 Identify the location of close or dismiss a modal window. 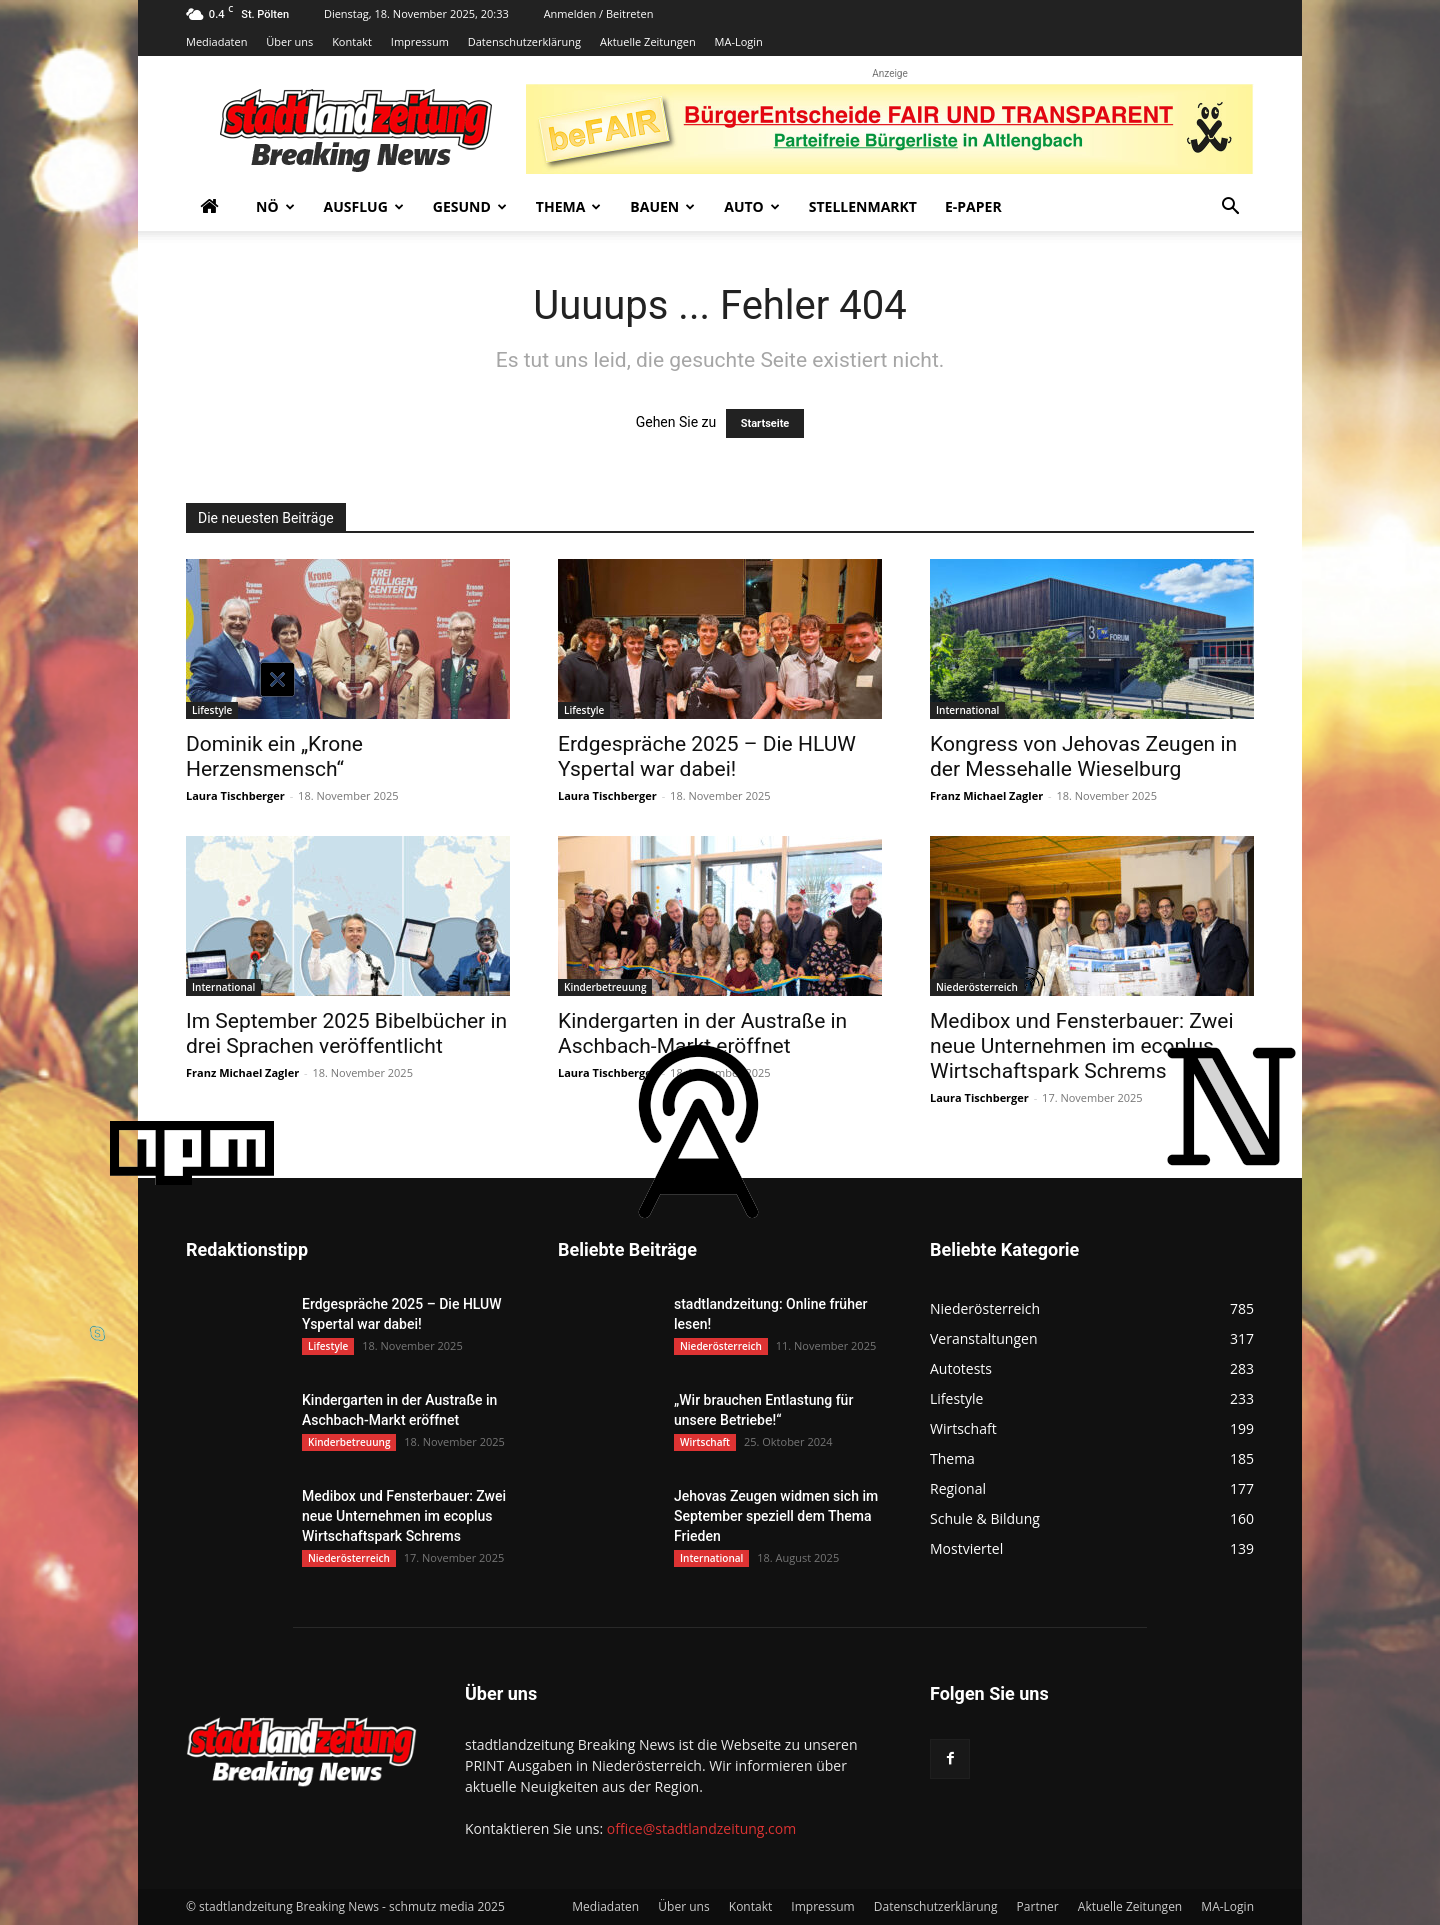
(277, 679).